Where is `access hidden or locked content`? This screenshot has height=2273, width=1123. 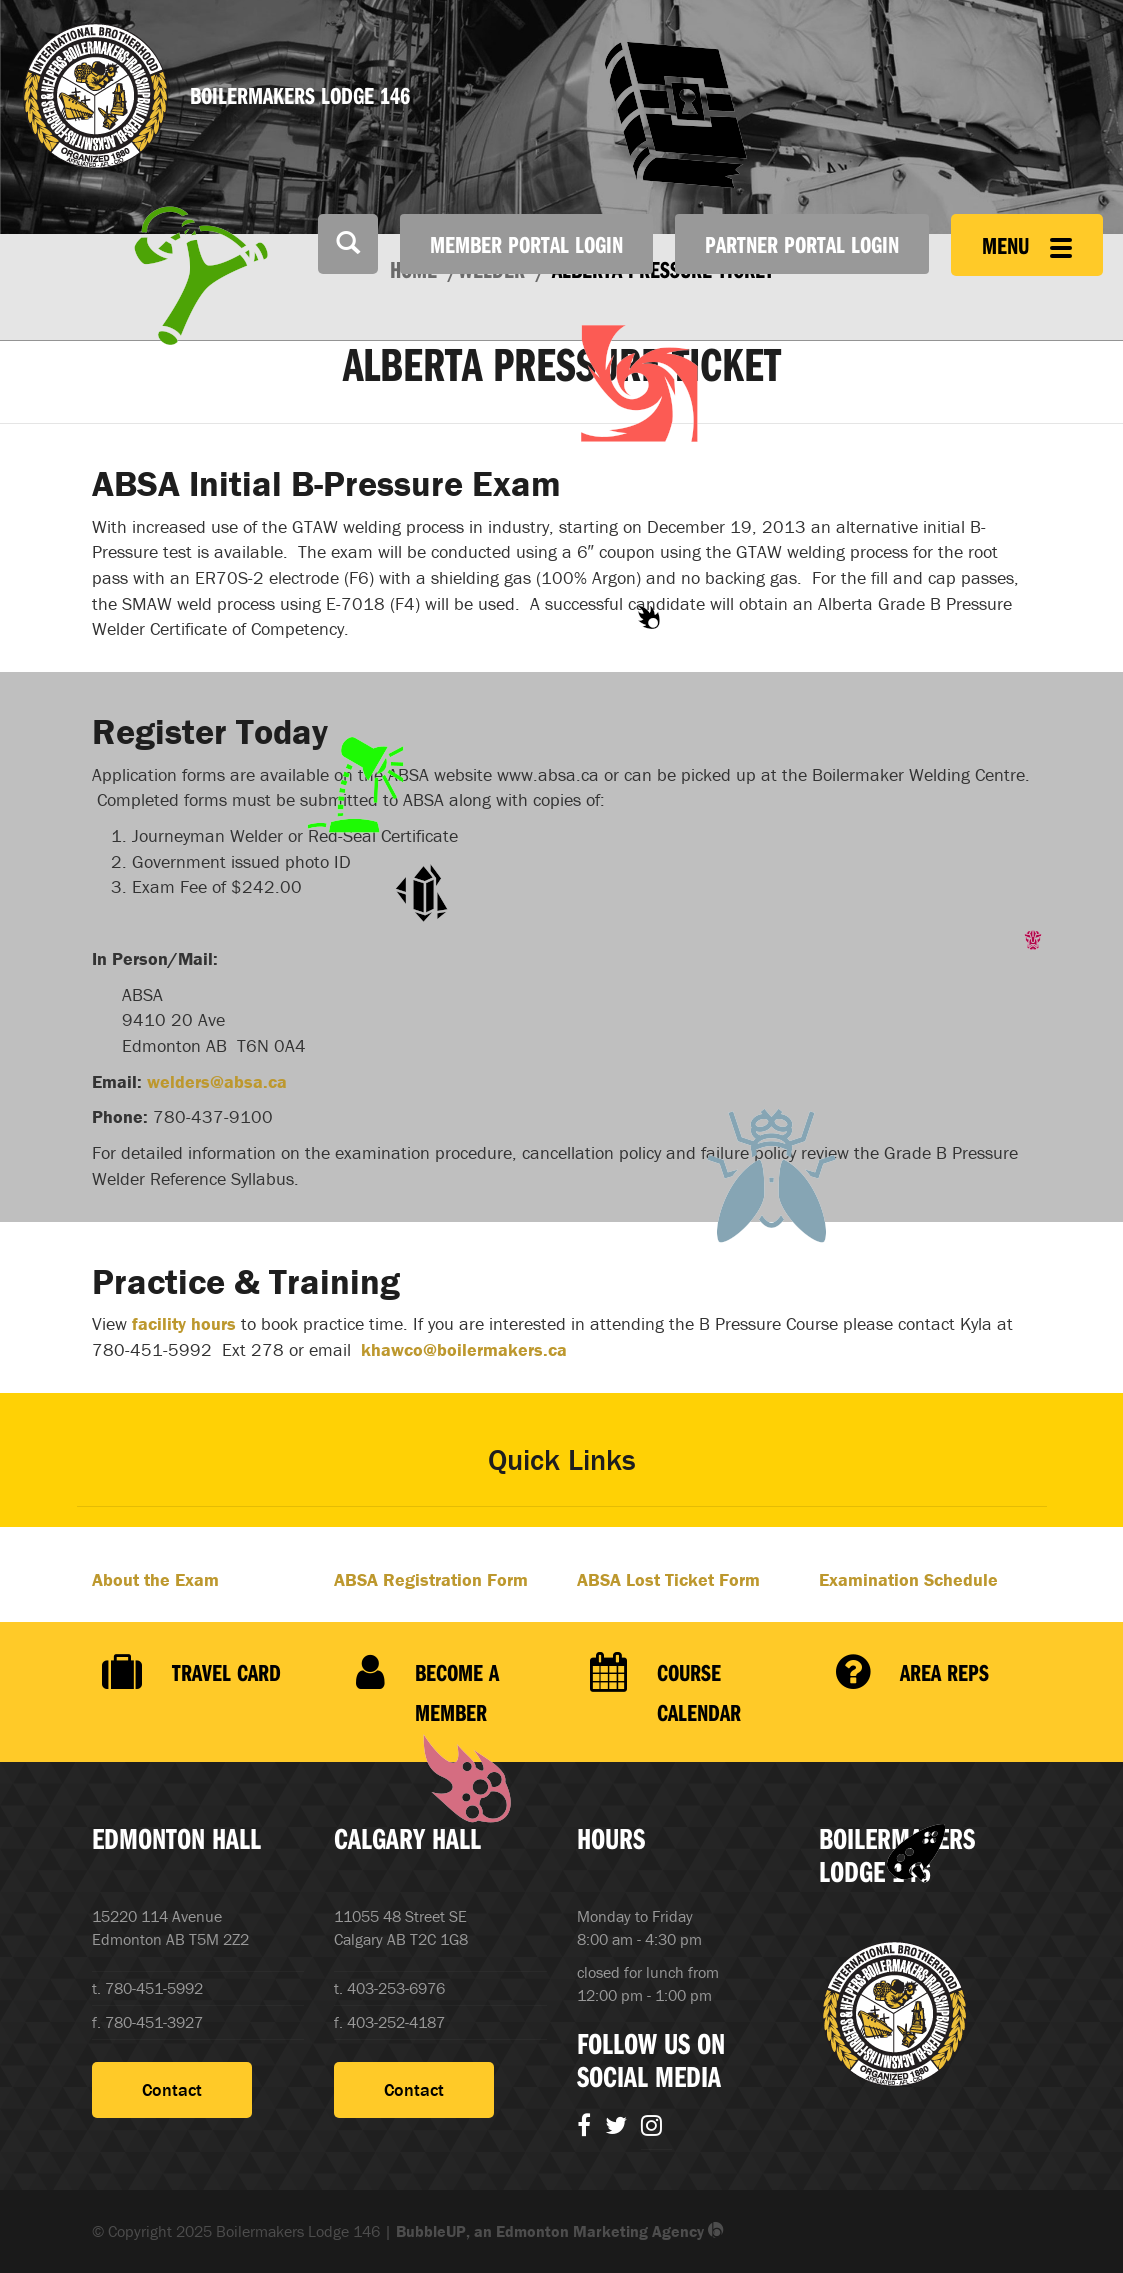 access hidden or locked content is located at coordinates (676, 115).